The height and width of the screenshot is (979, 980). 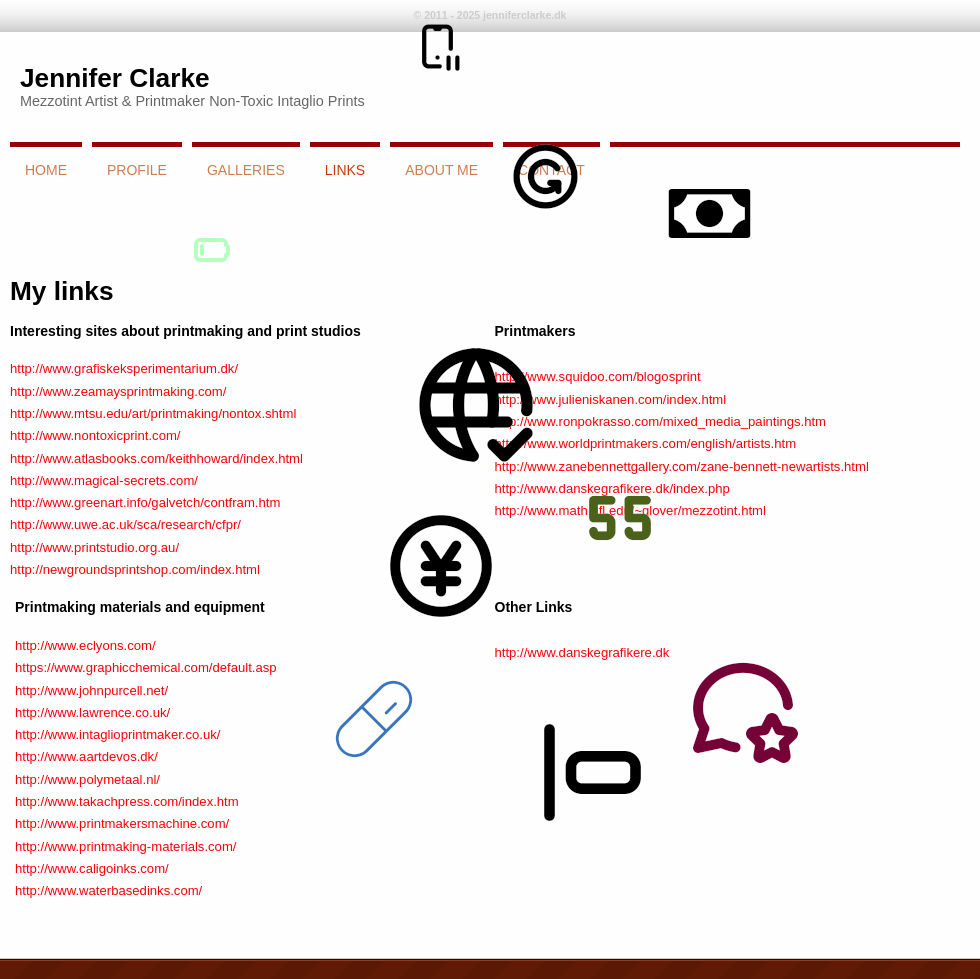 What do you see at coordinates (476, 405) in the screenshot?
I see `website or domain verified` at bounding box center [476, 405].